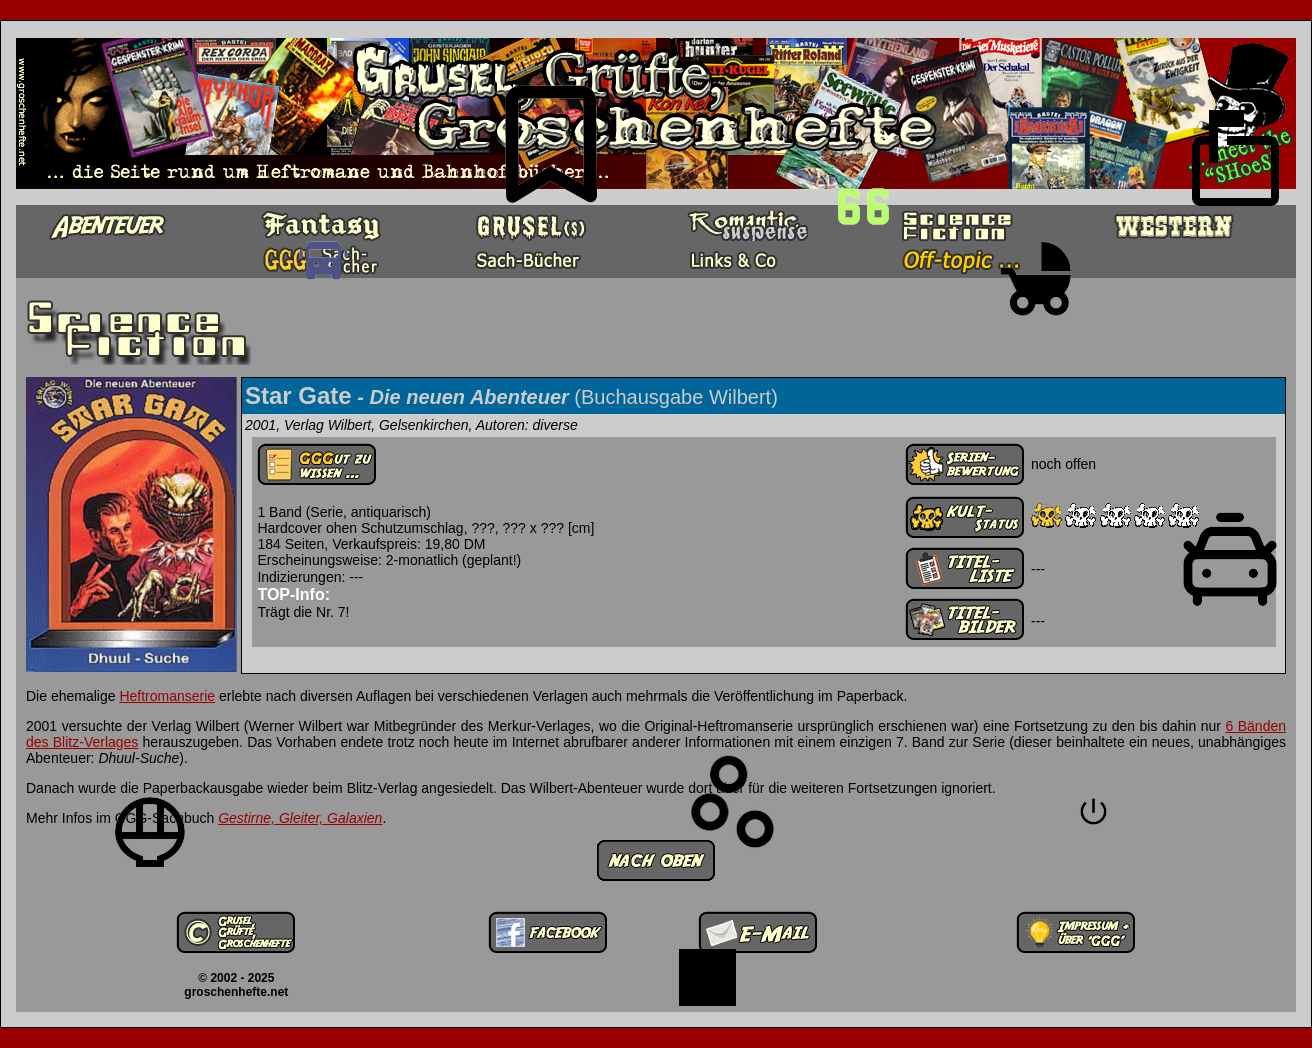  What do you see at coordinates (733, 802) in the screenshot?
I see `view data as a scatter plot chart` at bounding box center [733, 802].